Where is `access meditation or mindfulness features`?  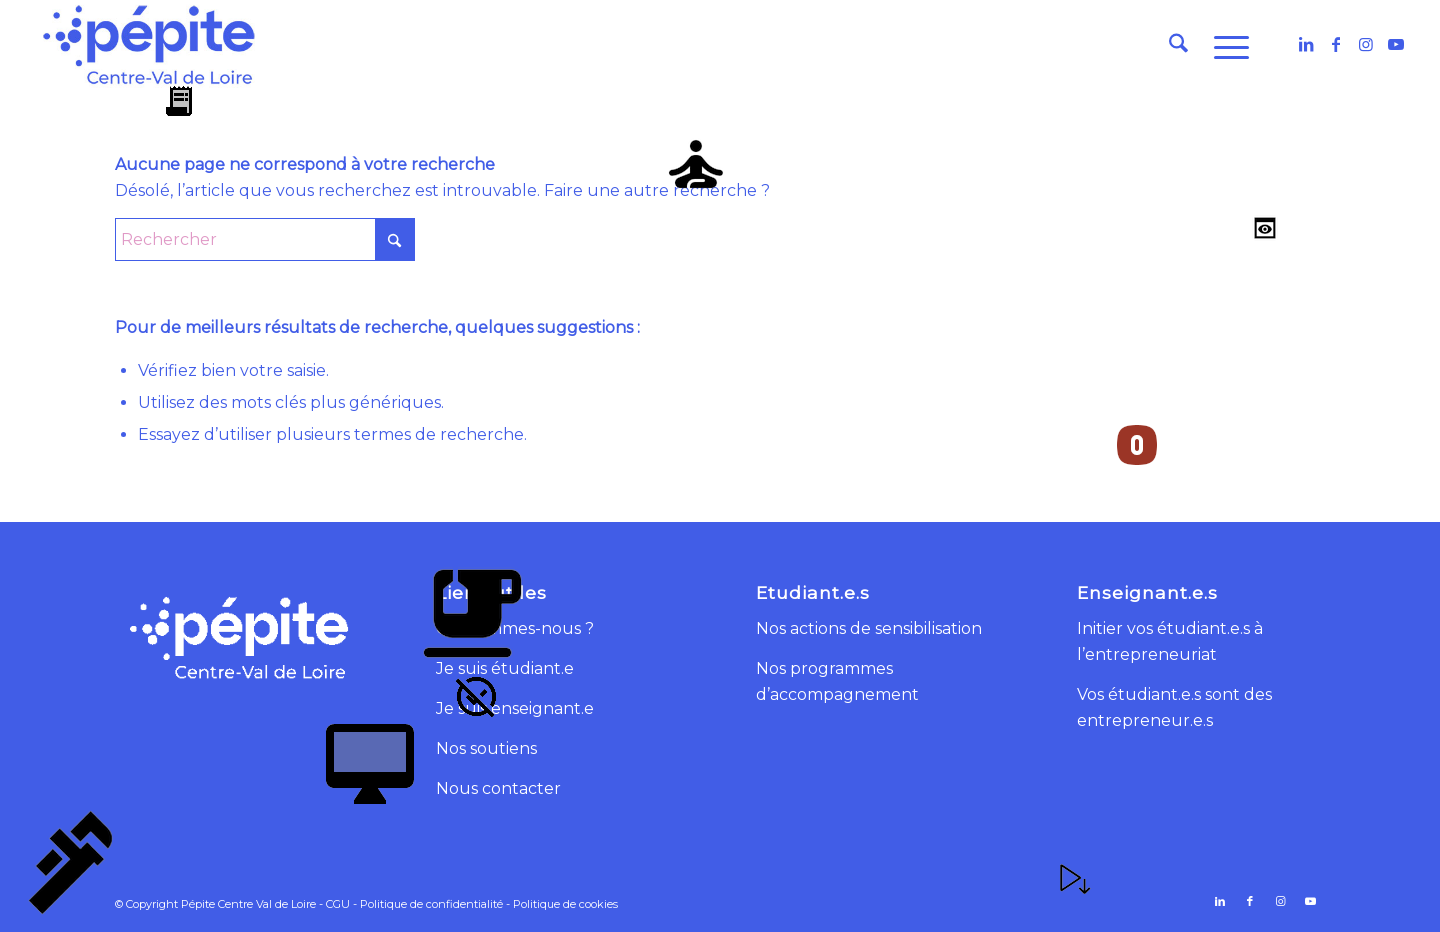
access meditation or mindfulness features is located at coordinates (696, 164).